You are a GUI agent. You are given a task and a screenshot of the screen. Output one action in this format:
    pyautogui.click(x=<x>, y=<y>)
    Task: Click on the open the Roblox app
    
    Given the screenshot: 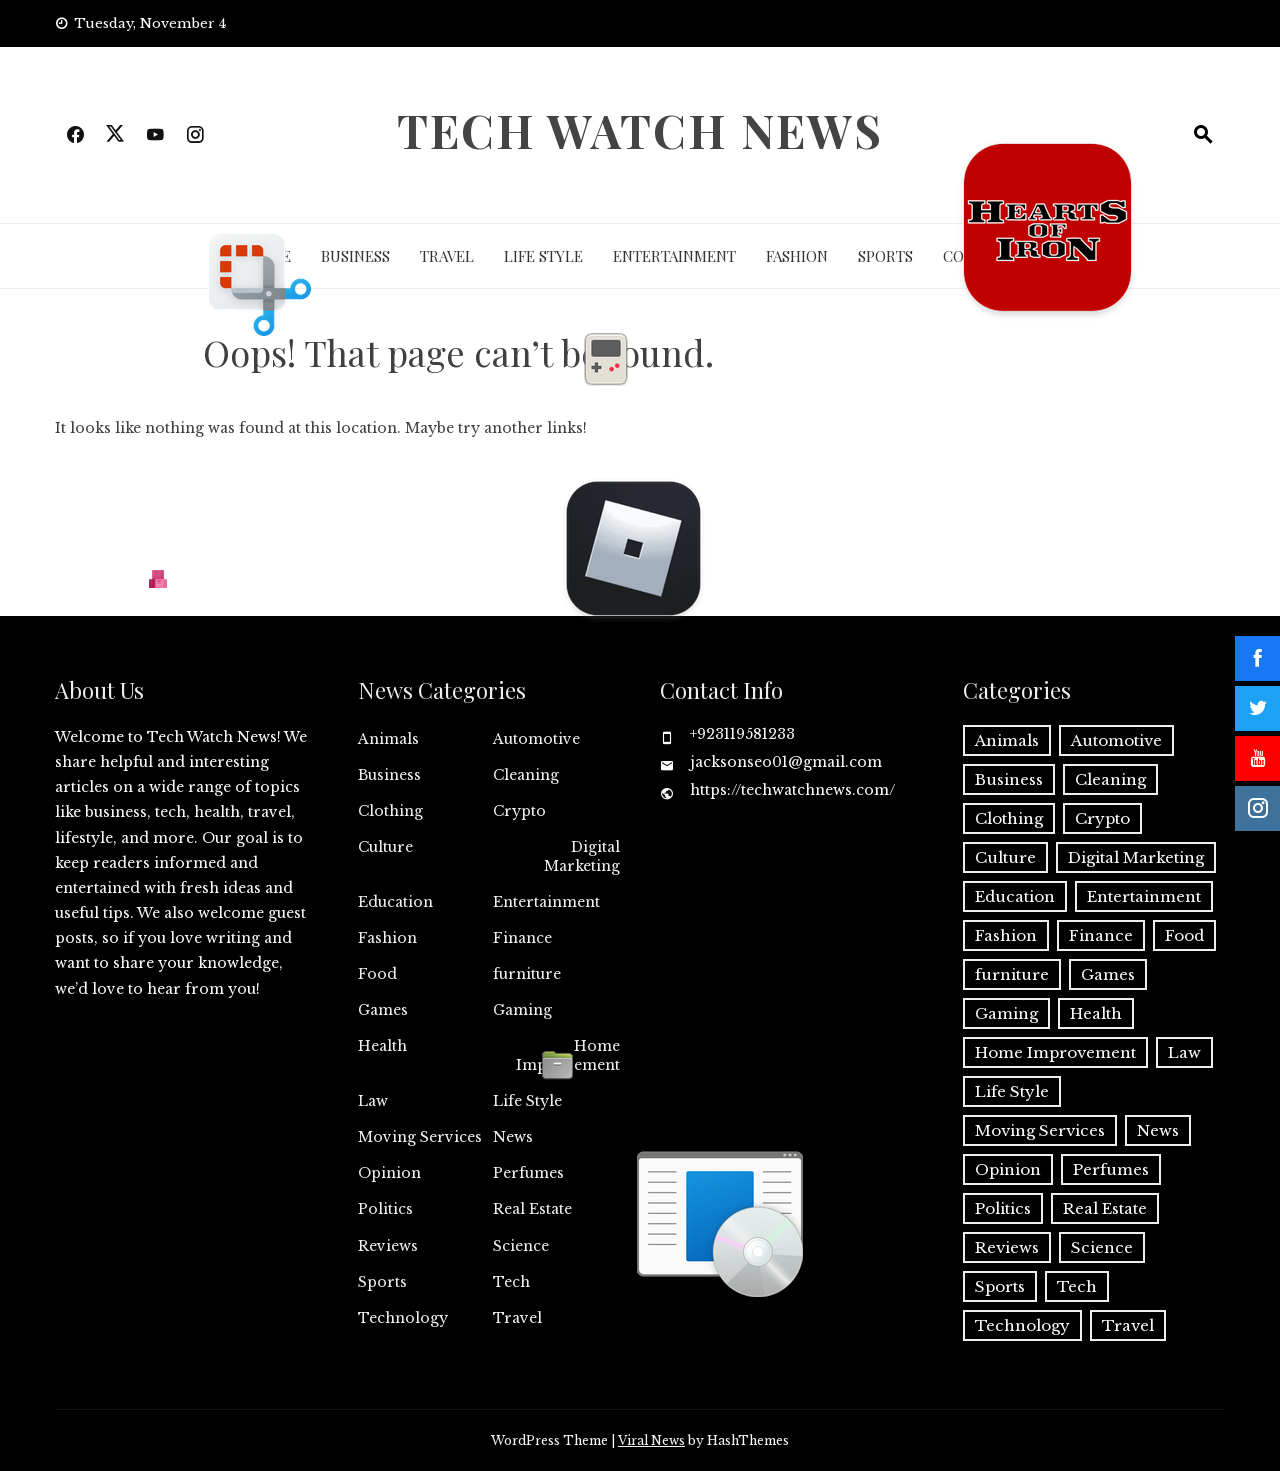 What is the action you would take?
    pyautogui.click(x=633, y=548)
    